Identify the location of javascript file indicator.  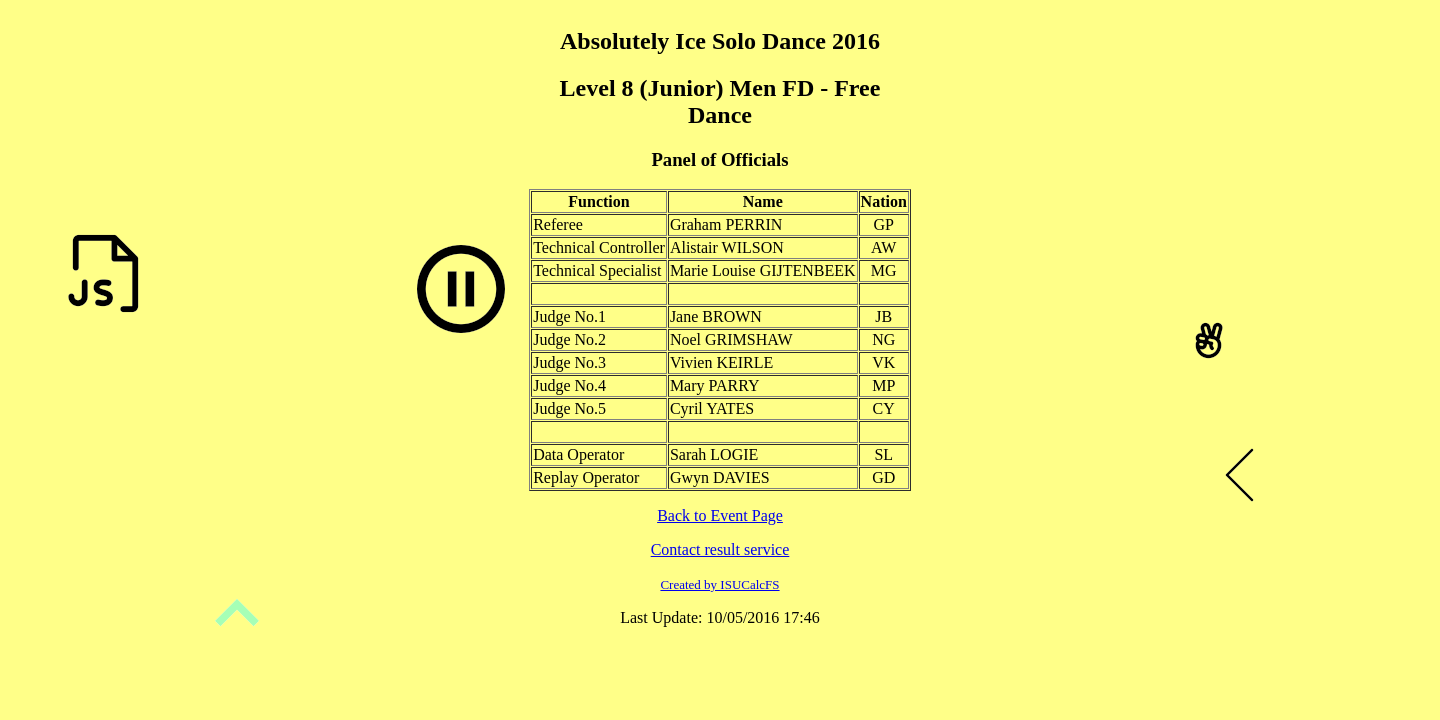
(105, 273).